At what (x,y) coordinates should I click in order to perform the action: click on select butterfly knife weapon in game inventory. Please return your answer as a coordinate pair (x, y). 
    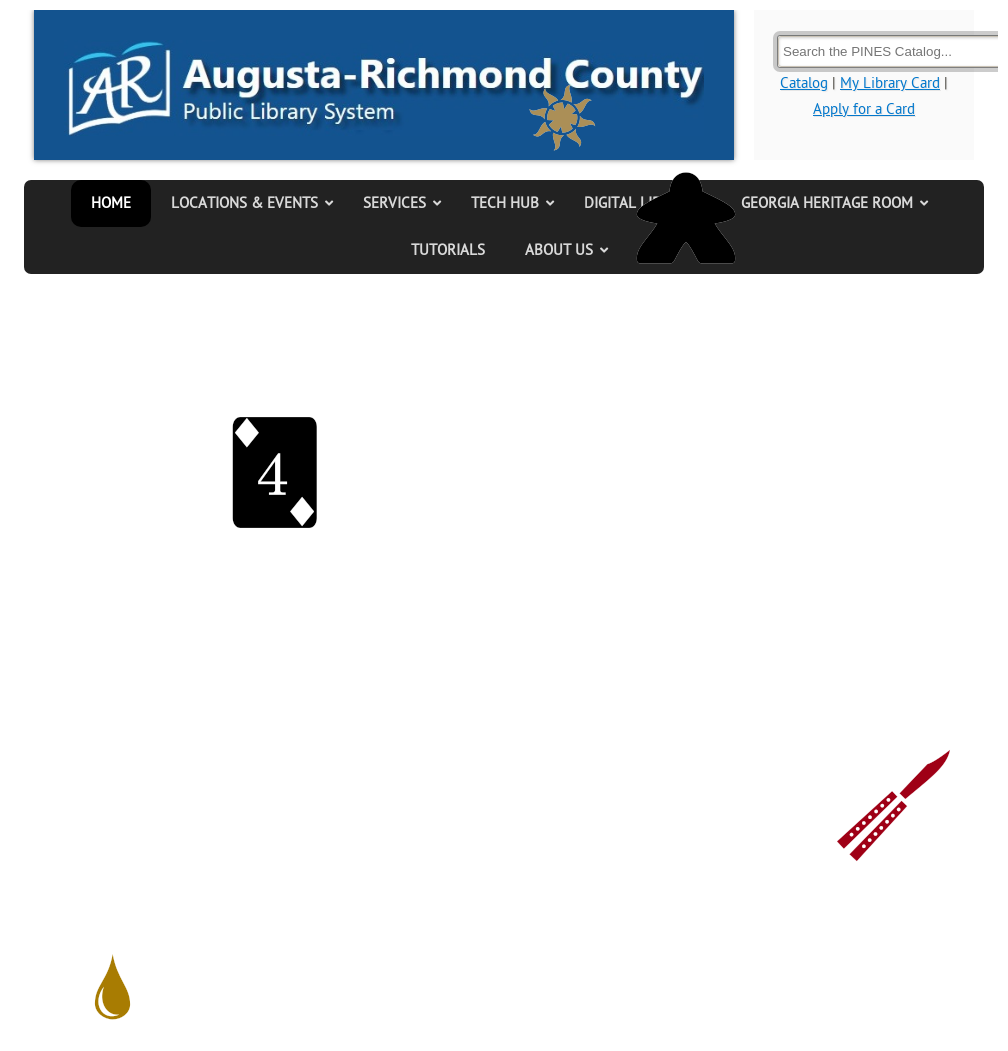
    Looking at the image, I should click on (893, 805).